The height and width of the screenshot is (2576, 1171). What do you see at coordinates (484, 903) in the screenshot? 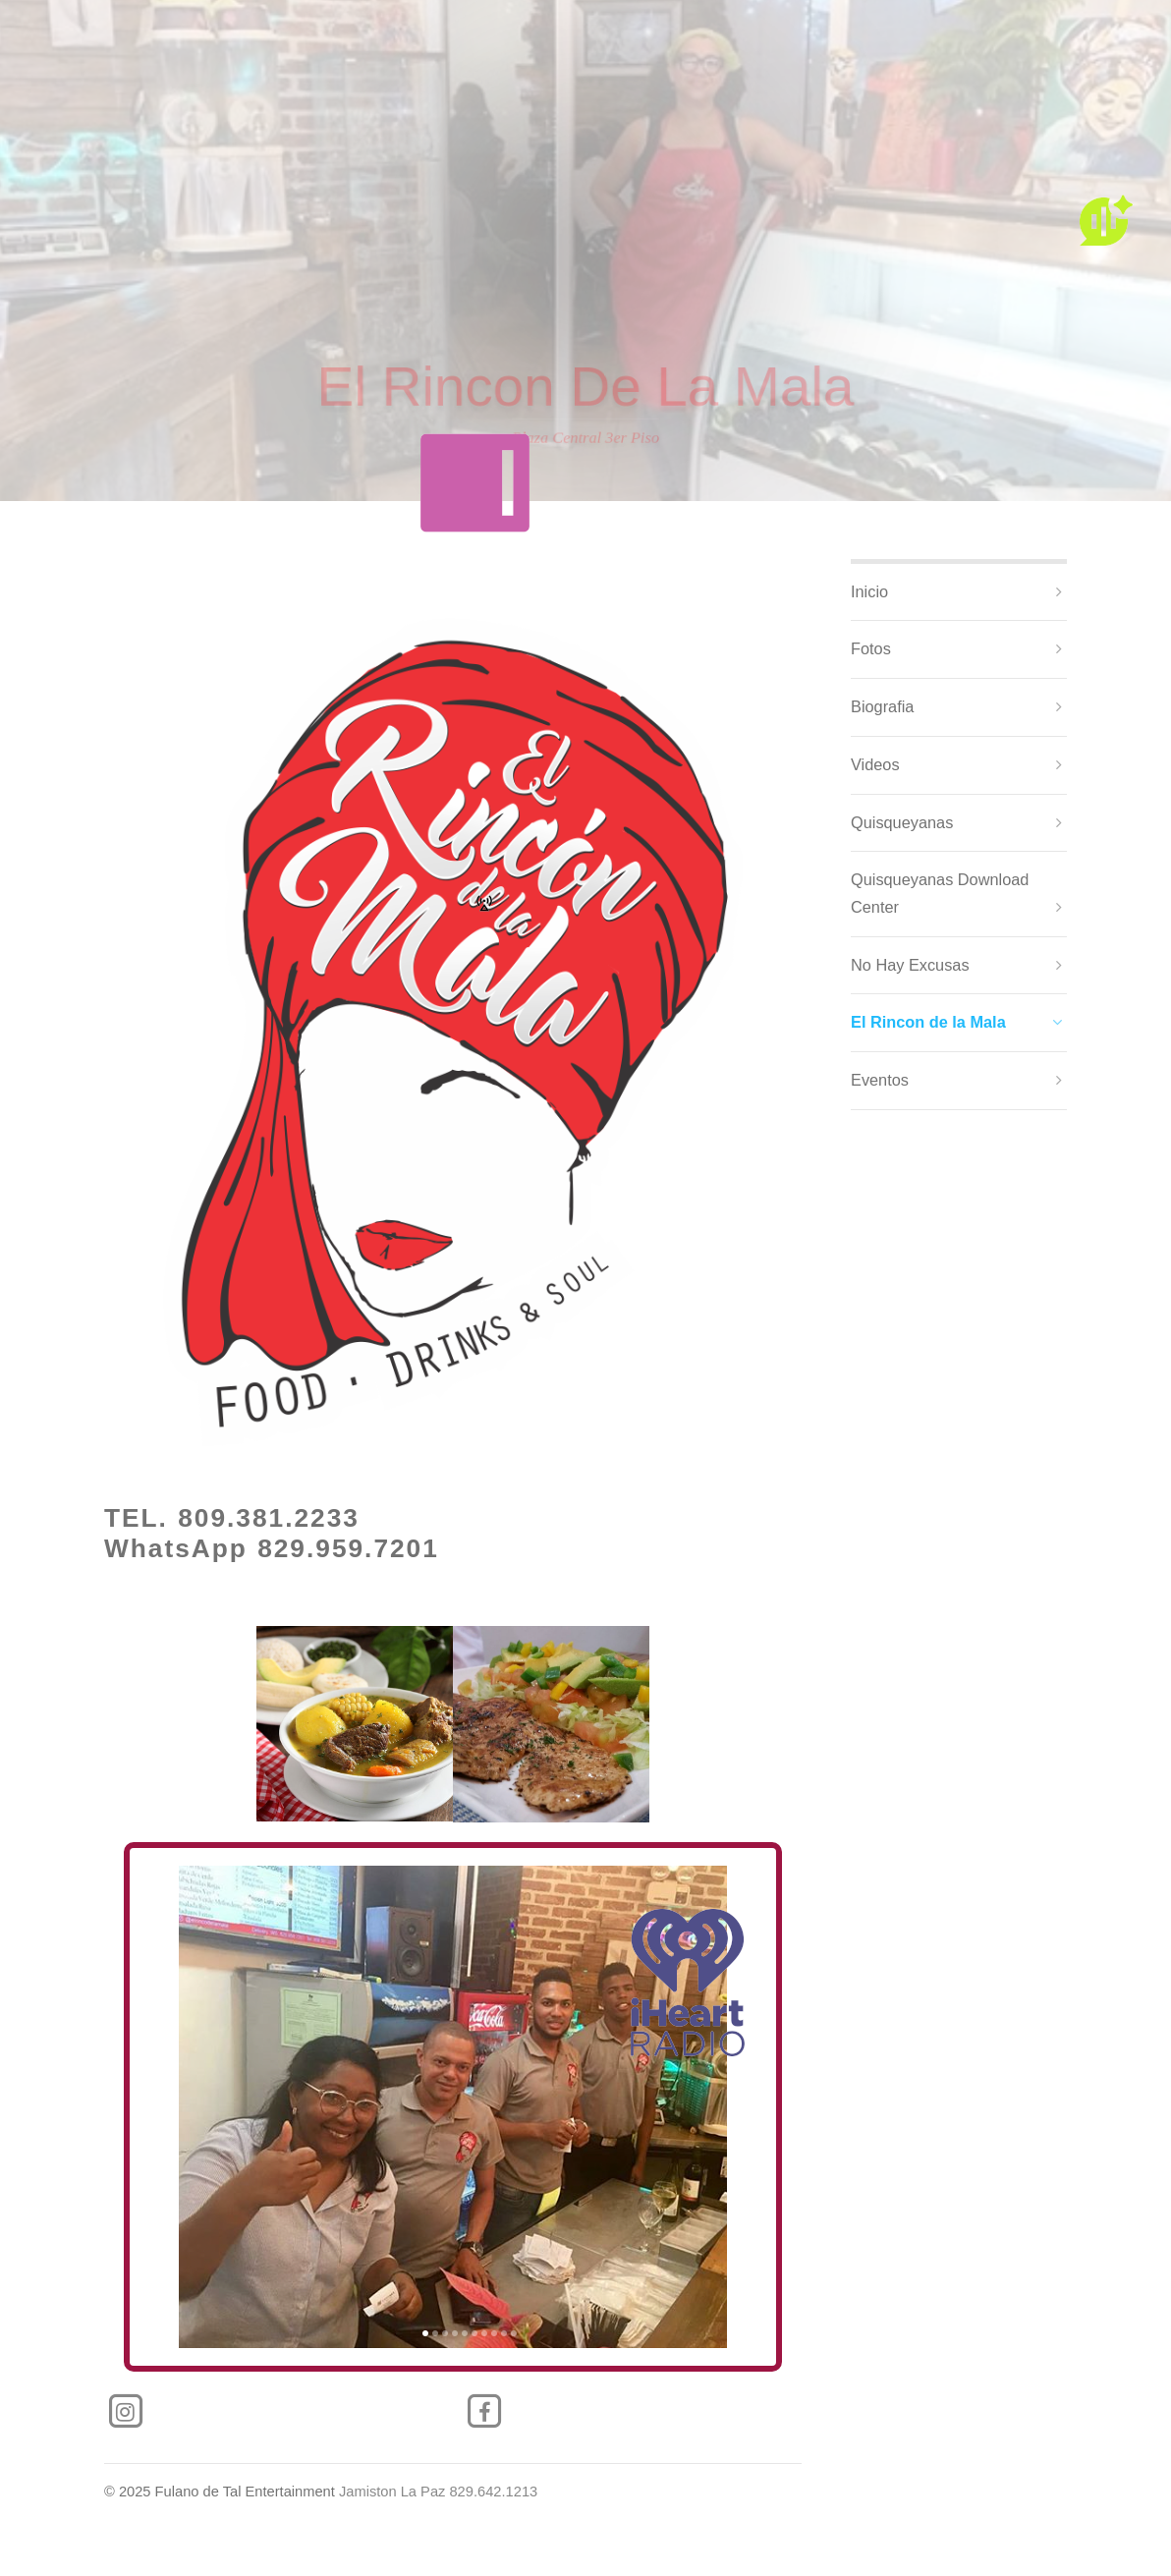
I see `access wireless network or base station settings` at bounding box center [484, 903].